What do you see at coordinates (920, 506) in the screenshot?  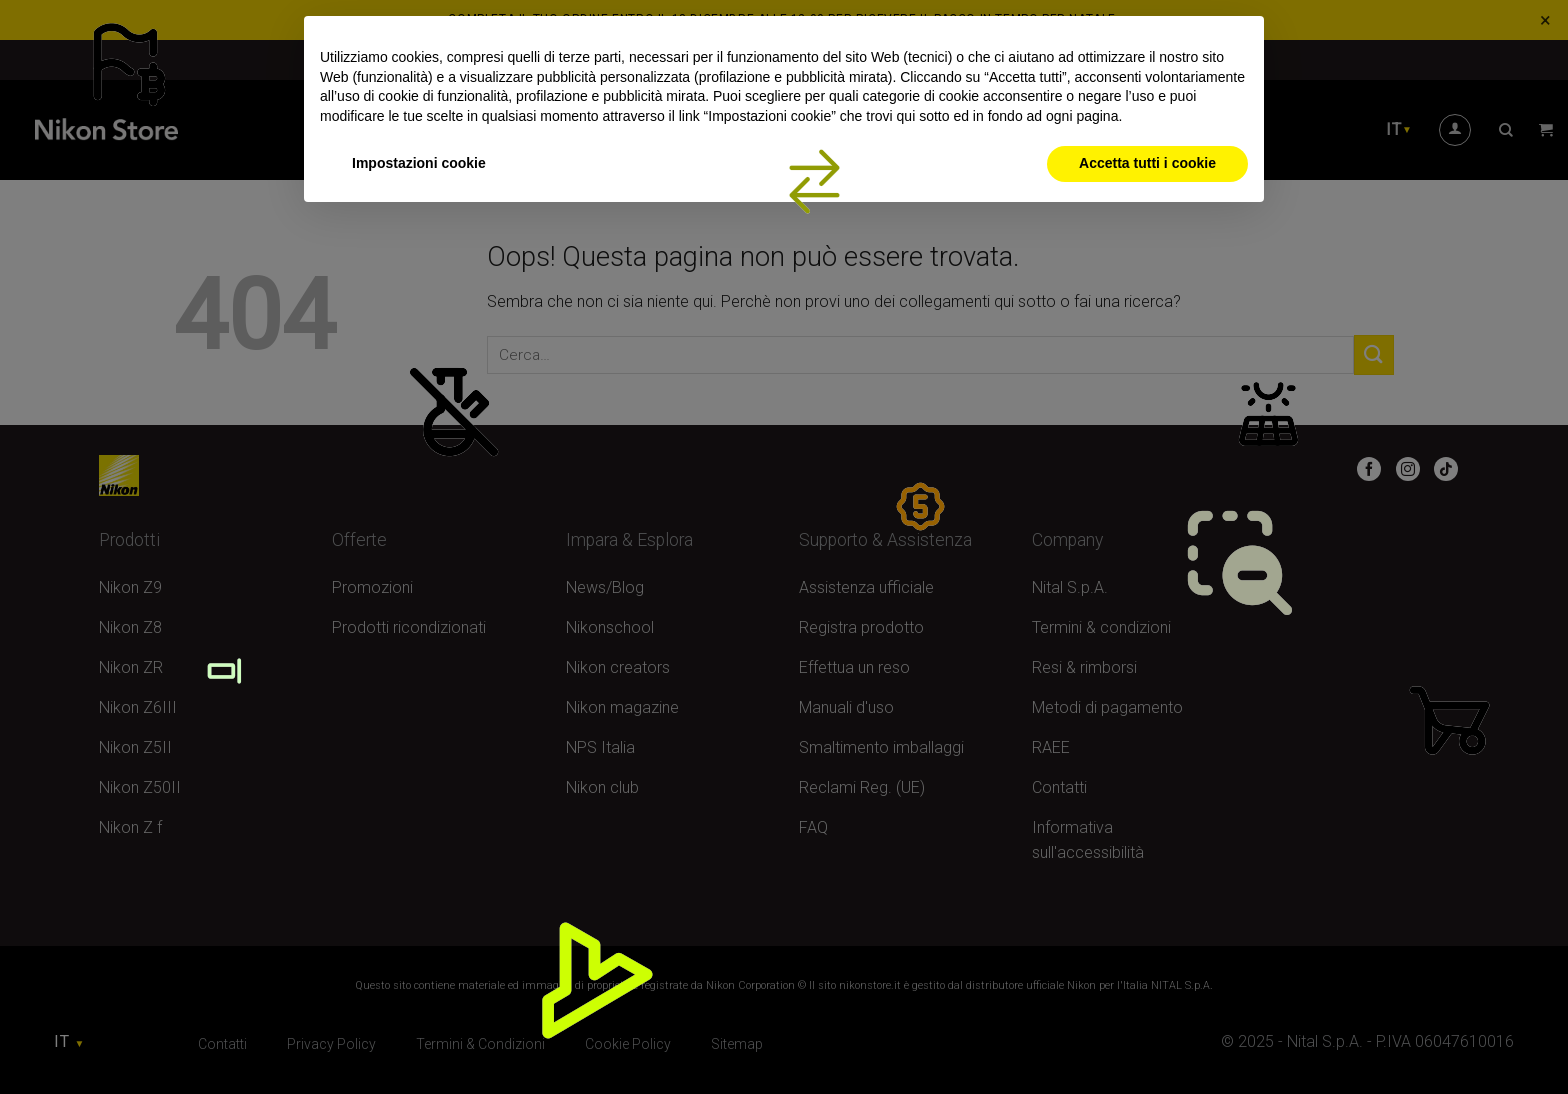 I see `indicates a level 5 ranking or badge` at bounding box center [920, 506].